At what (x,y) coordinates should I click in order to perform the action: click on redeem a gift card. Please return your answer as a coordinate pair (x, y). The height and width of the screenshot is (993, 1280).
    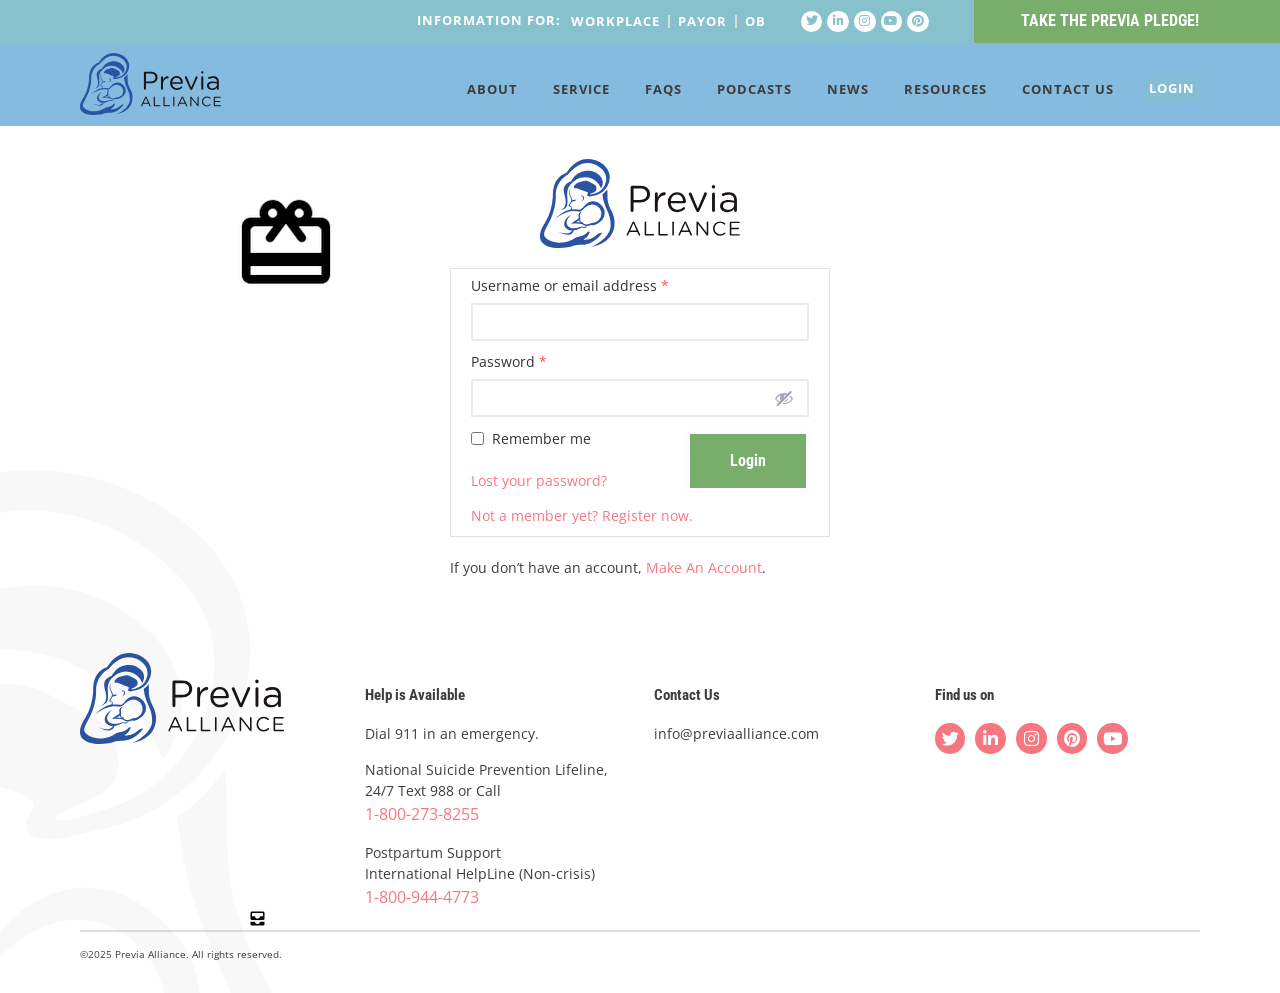
    Looking at the image, I should click on (286, 244).